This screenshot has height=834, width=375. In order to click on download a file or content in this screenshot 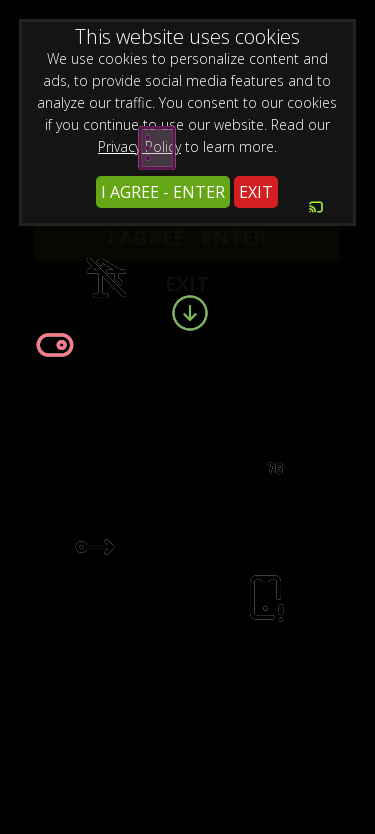, I will do `click(190, 313)`.